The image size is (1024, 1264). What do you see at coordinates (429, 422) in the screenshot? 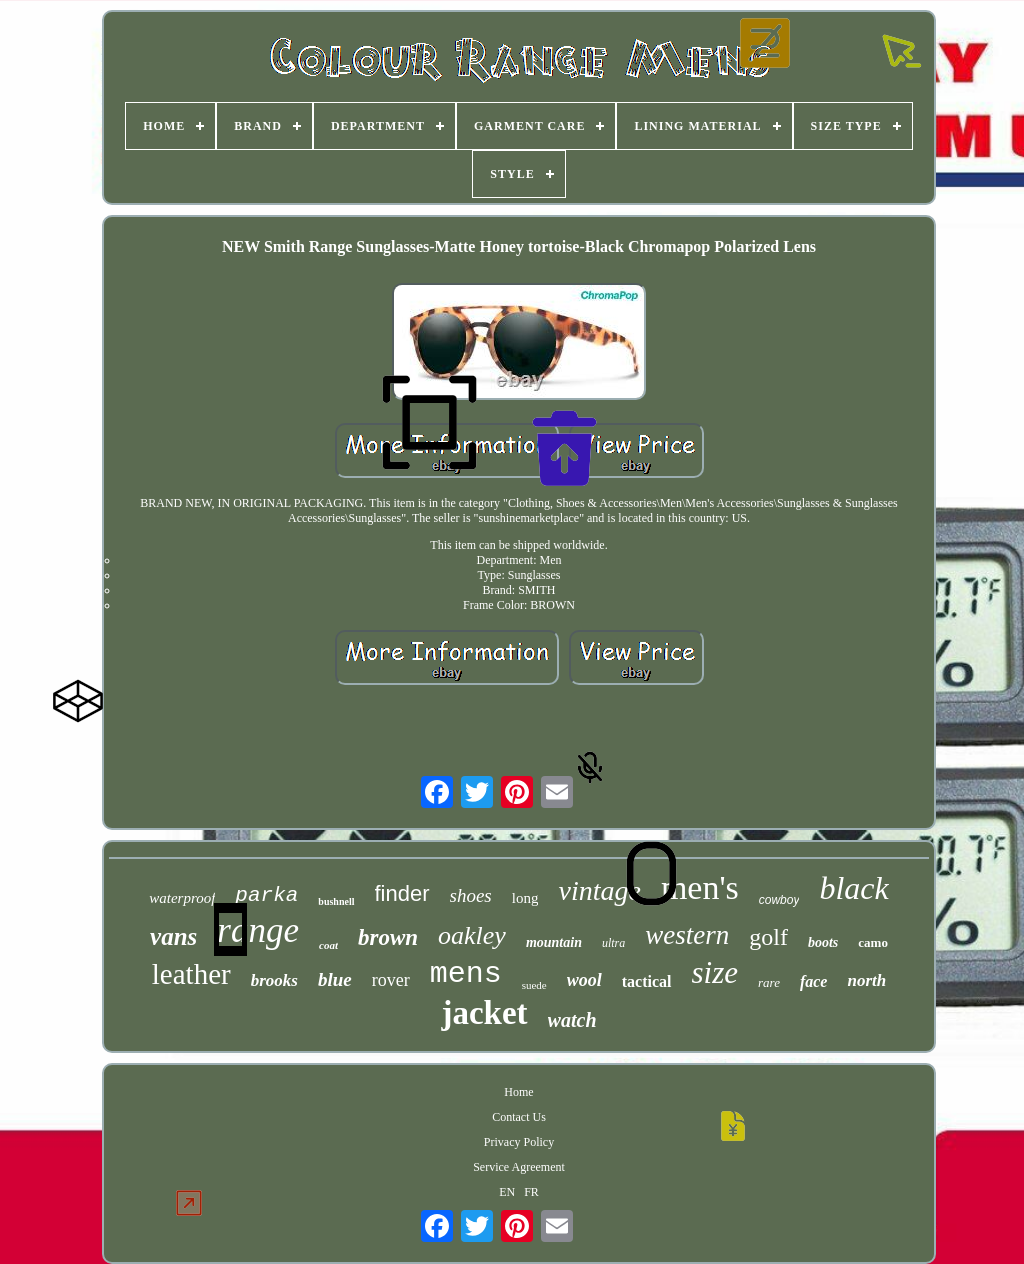
I see `scan a QR code or barcode` at bounding box center [429, 422].